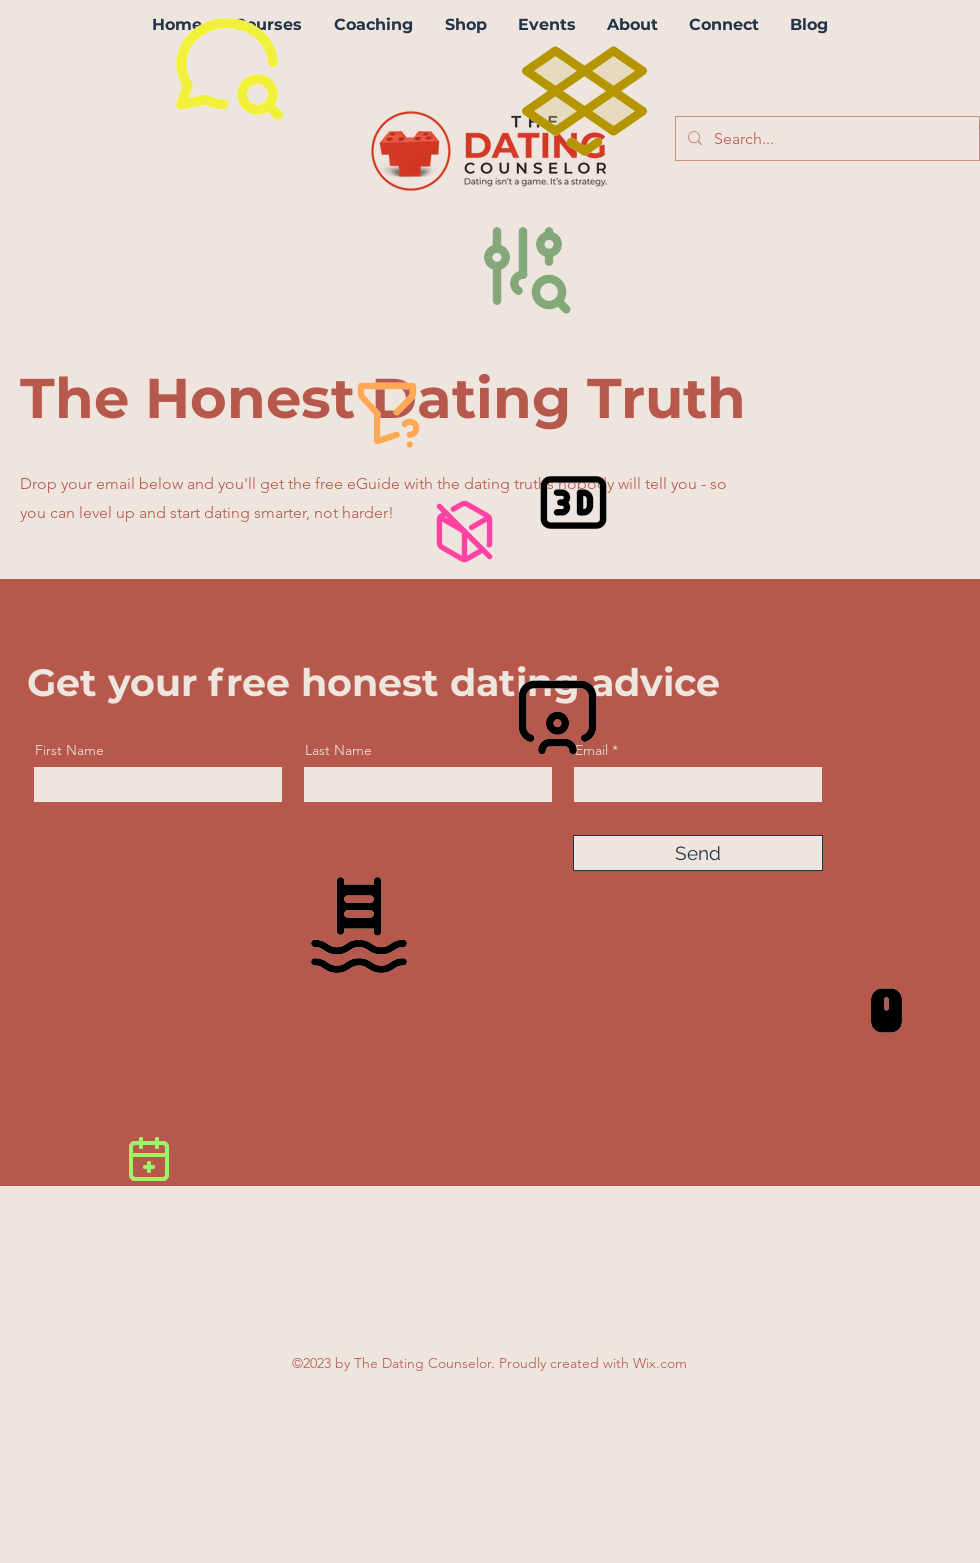 The width and height of the screenshot is (980, 1563). Describe the element at coordinates (523, 266) in the screenshot. I see `search or filter adjustment settings` at that location.